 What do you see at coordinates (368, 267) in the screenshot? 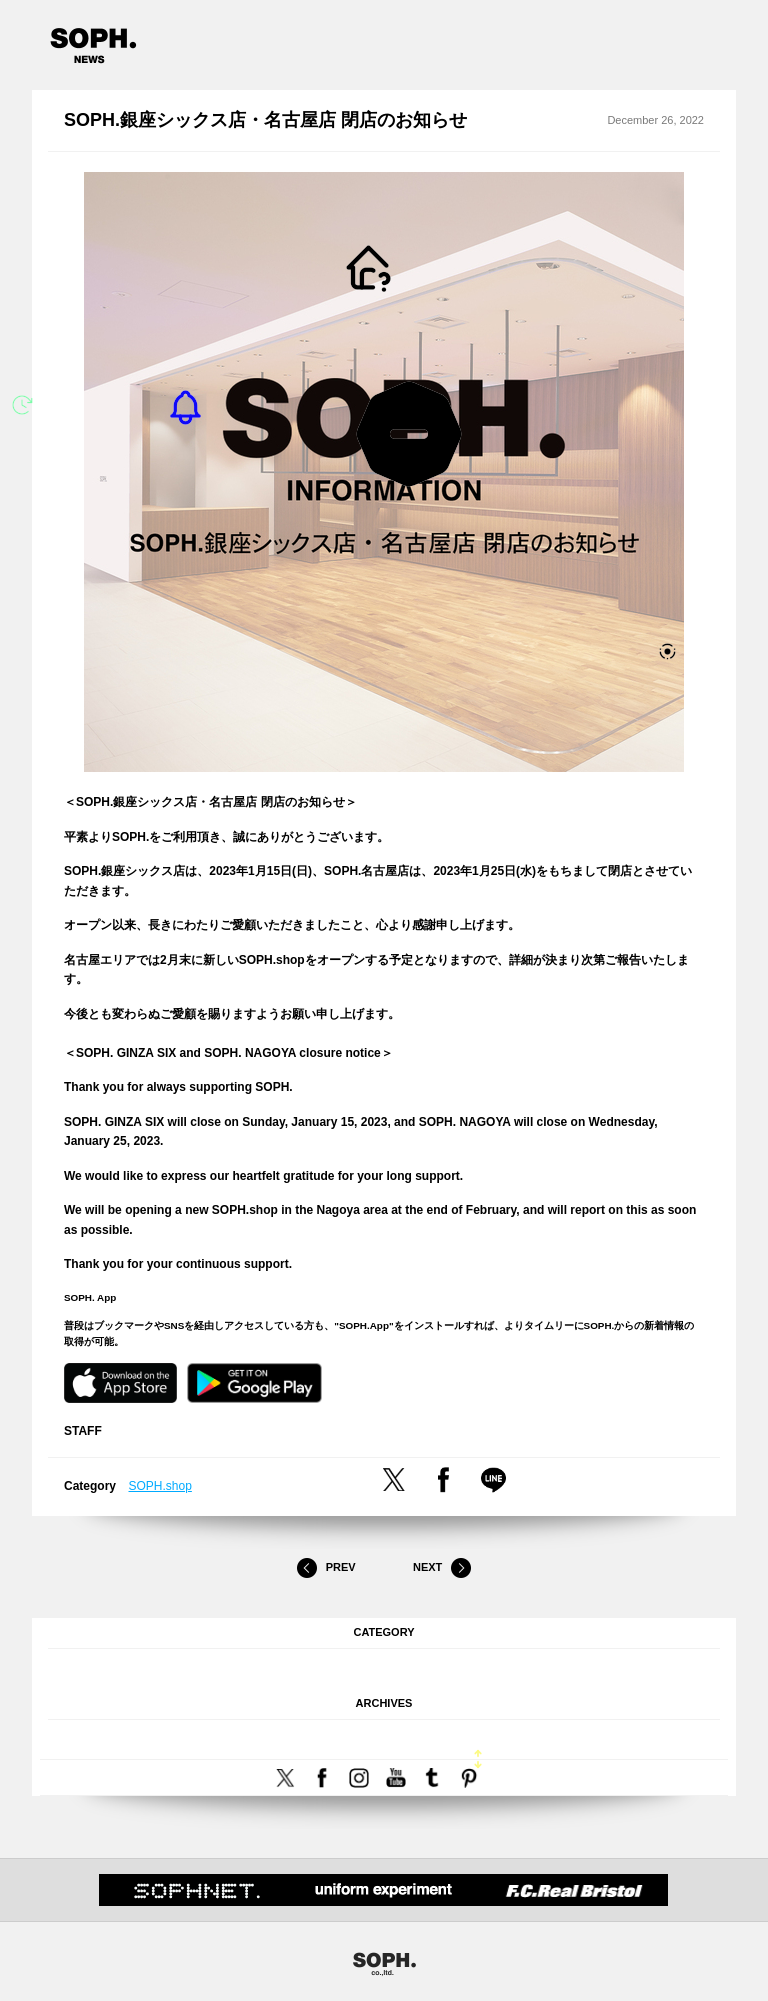
I see `get help or FAQ about home settings` at bounding box center [368, 267].